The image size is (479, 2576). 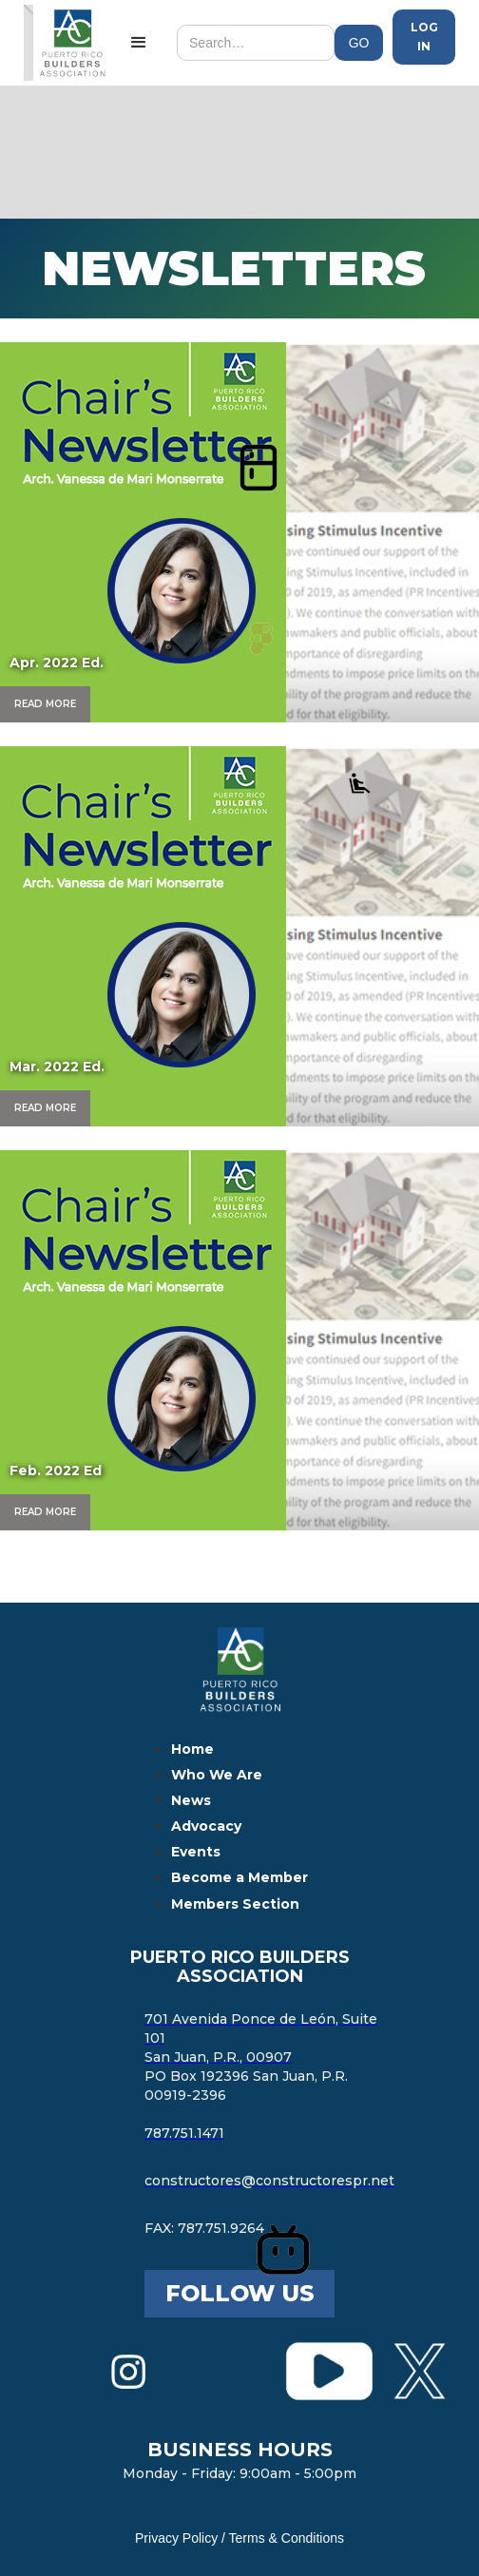 I want to click on select extra legroom or recline seating, so click(x=359, y=783).